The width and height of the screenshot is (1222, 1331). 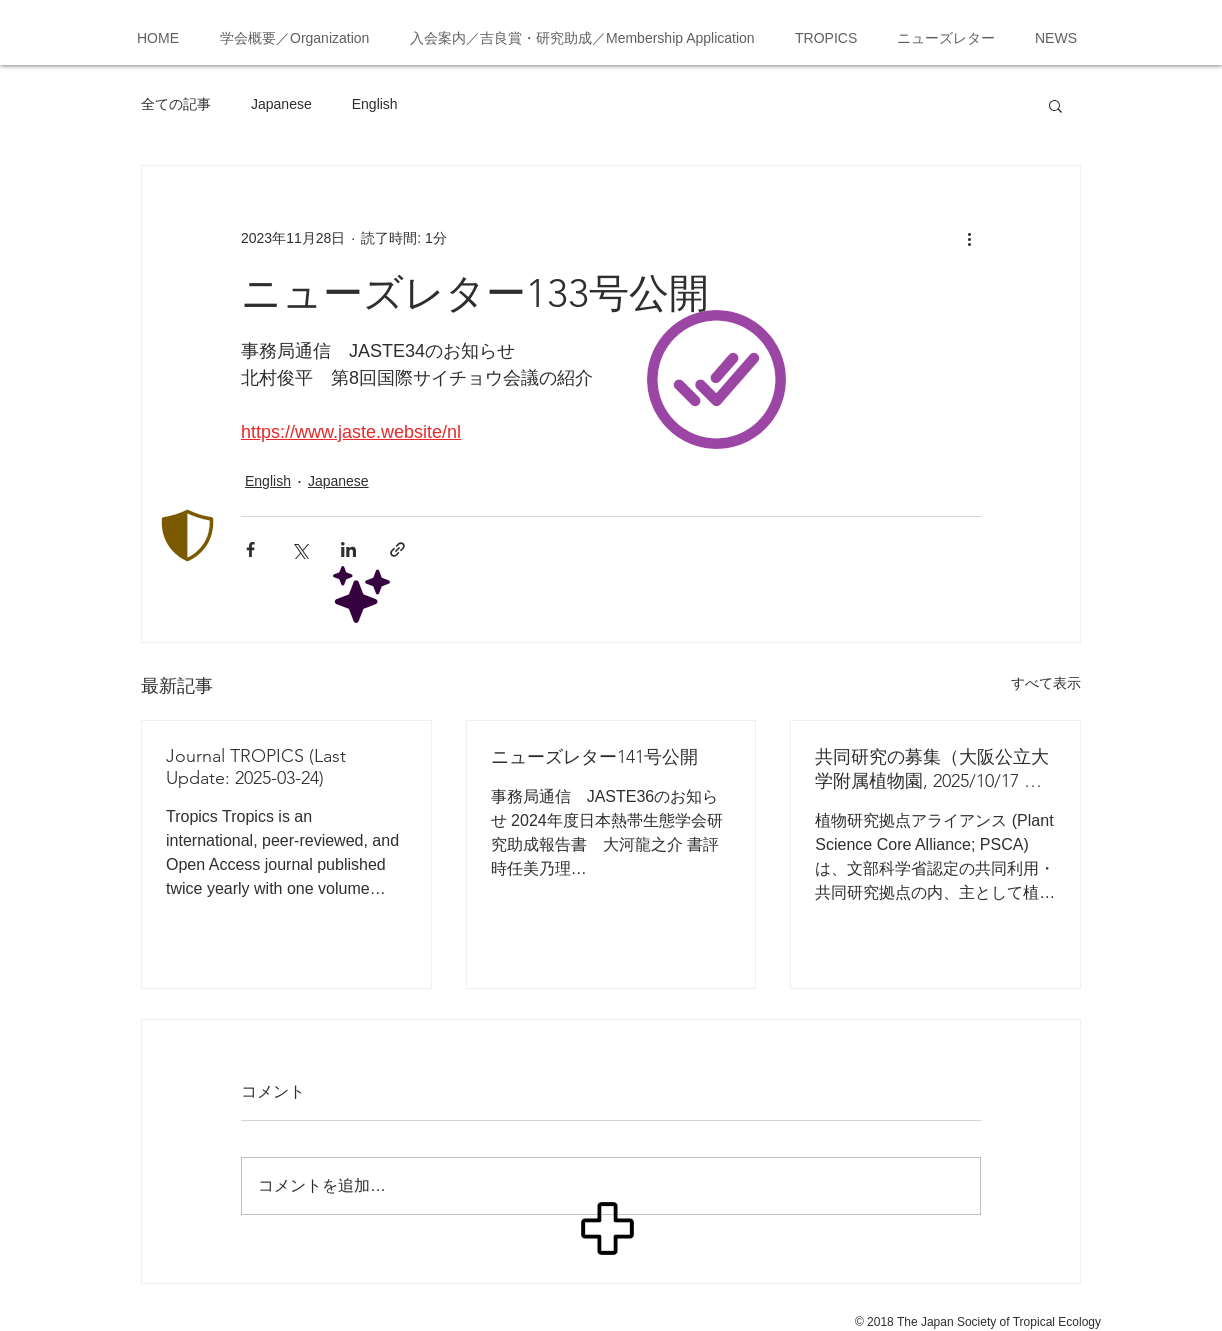 I want to click on indicates partial security or protection status, so click(x=187, y=535).